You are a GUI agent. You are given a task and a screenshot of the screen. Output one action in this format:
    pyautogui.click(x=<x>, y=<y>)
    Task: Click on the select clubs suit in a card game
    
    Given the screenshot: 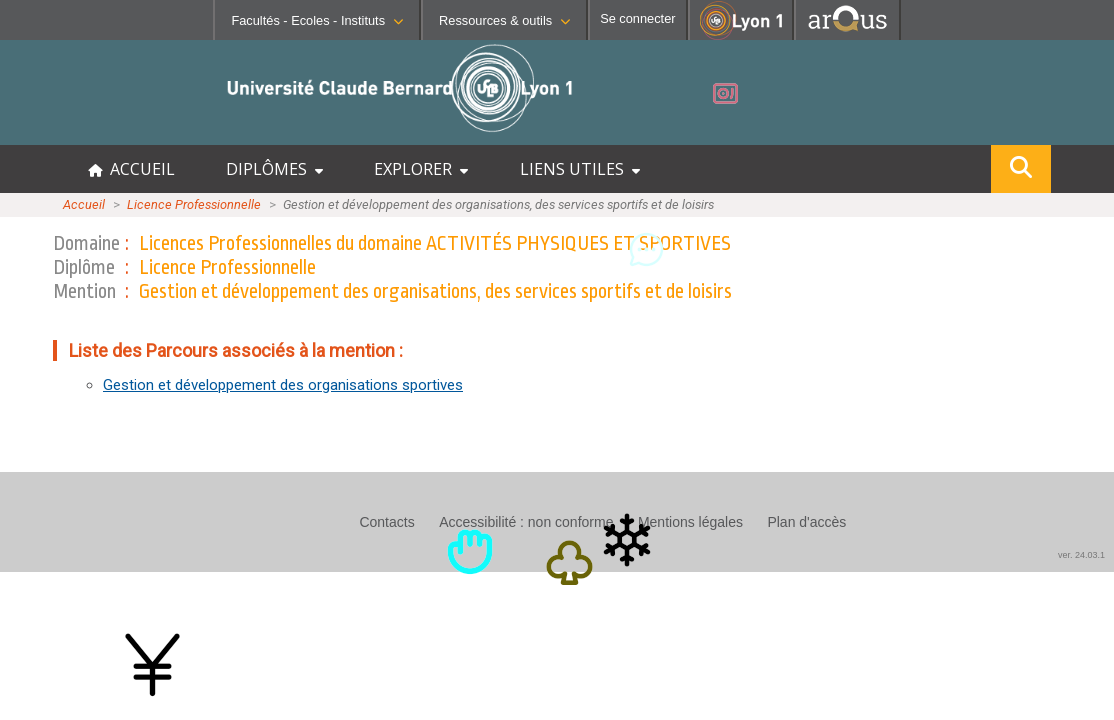 What is the action you would take?
    pyautogui.click(x=569, y=563)
    